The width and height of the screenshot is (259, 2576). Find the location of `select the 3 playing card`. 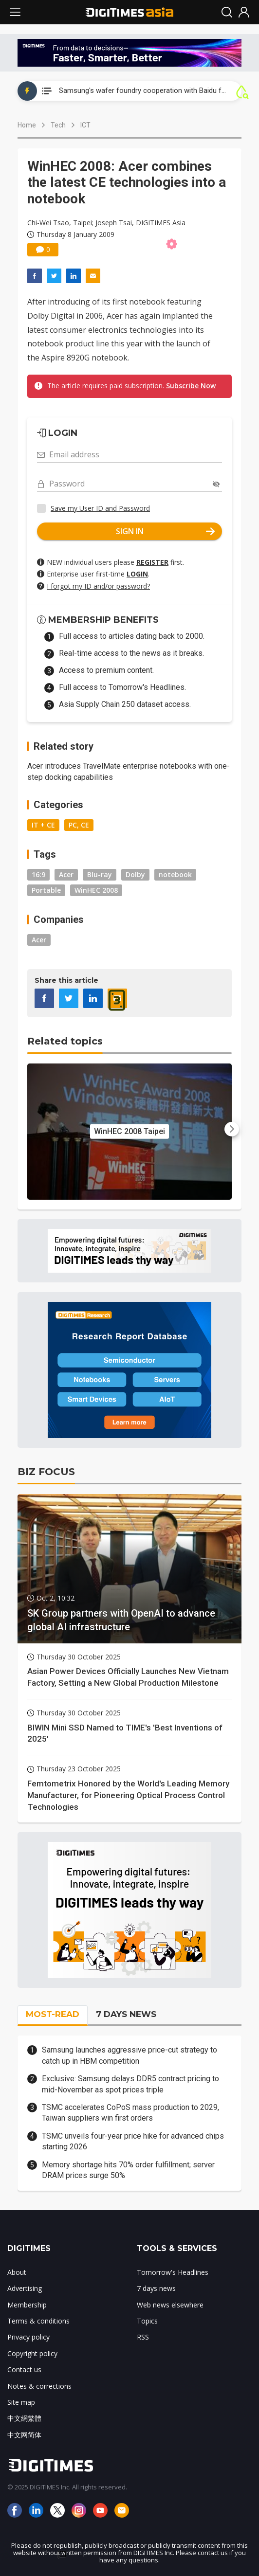

select the 3 playing card is located at coordinates (117, 1000).